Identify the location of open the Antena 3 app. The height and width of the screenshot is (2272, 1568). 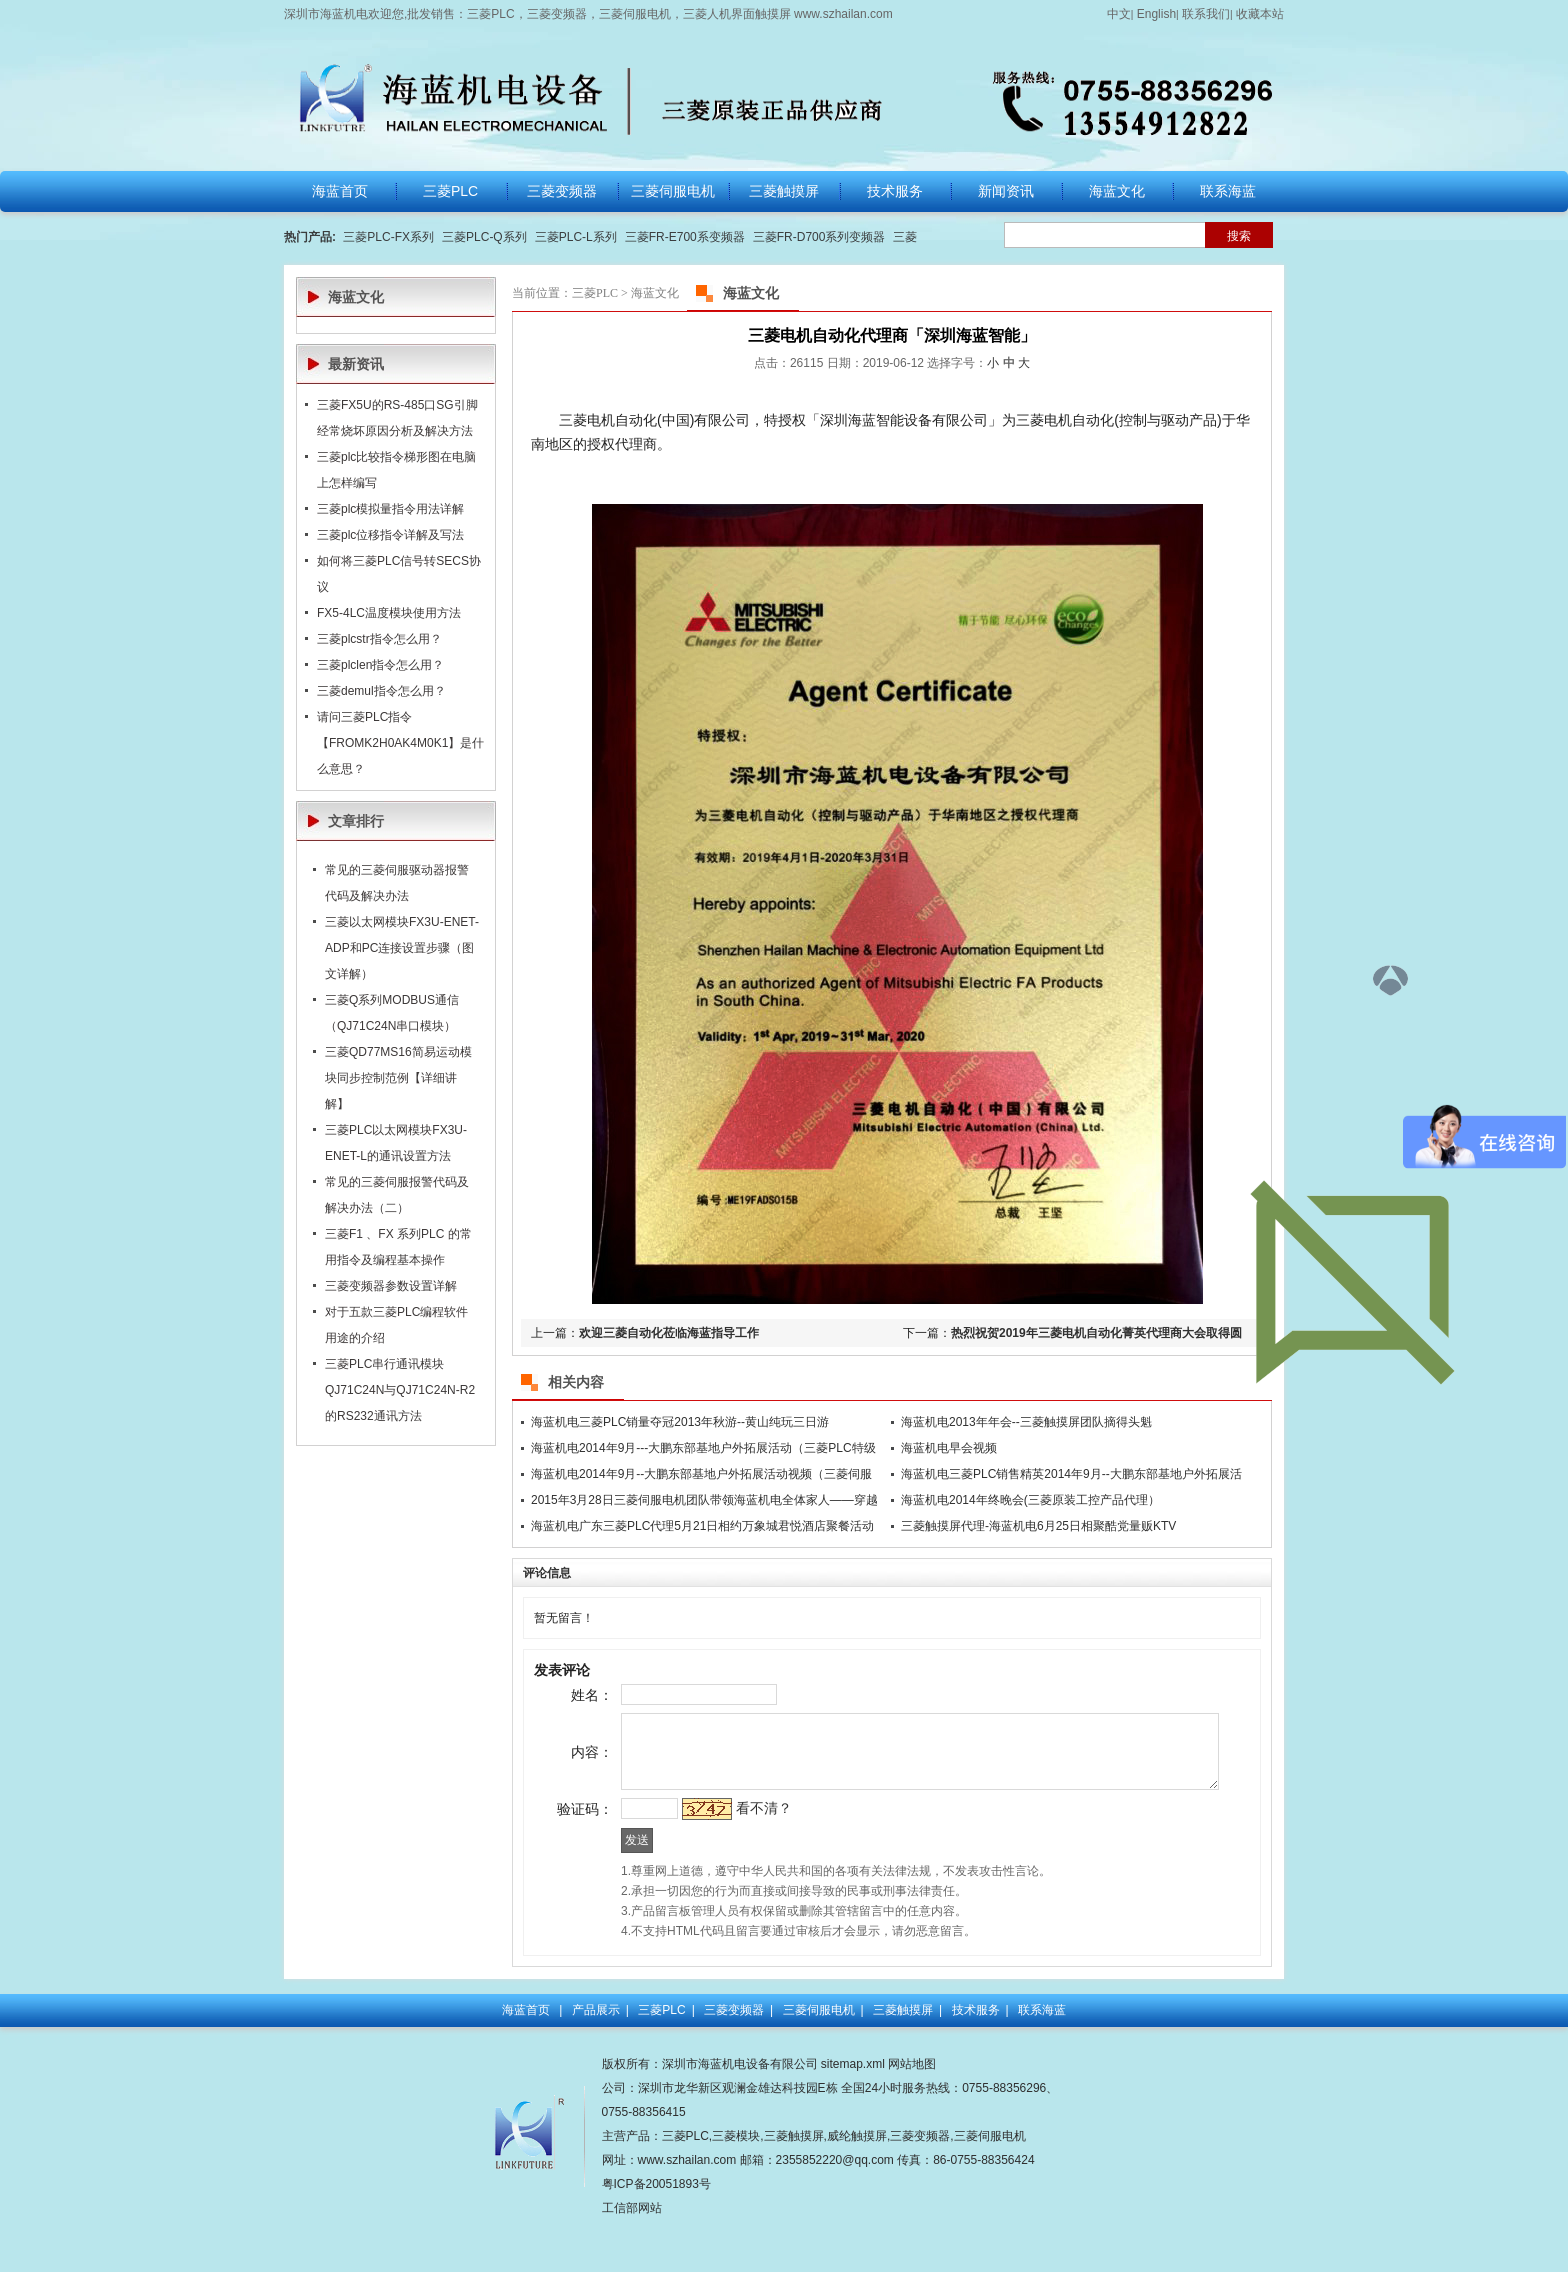
(1390, 980).